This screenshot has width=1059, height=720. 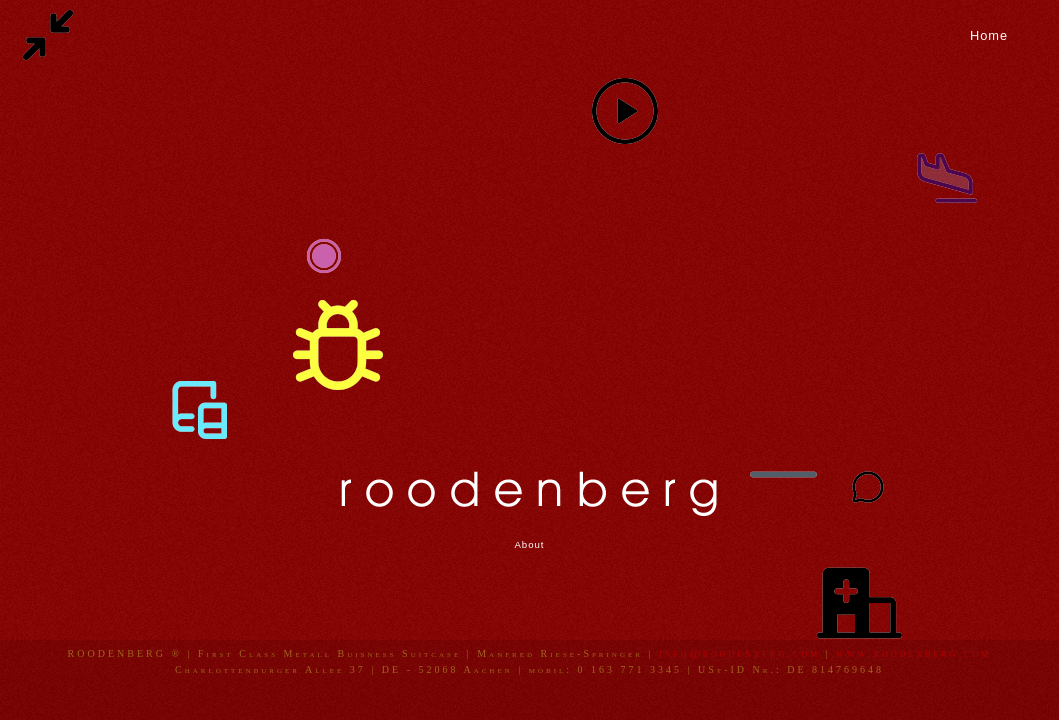 What do you see at coordinates (855, 603) in the screenshot?
I see `find nearby hospitals or medical facilities` at bounding box center [855, 603].